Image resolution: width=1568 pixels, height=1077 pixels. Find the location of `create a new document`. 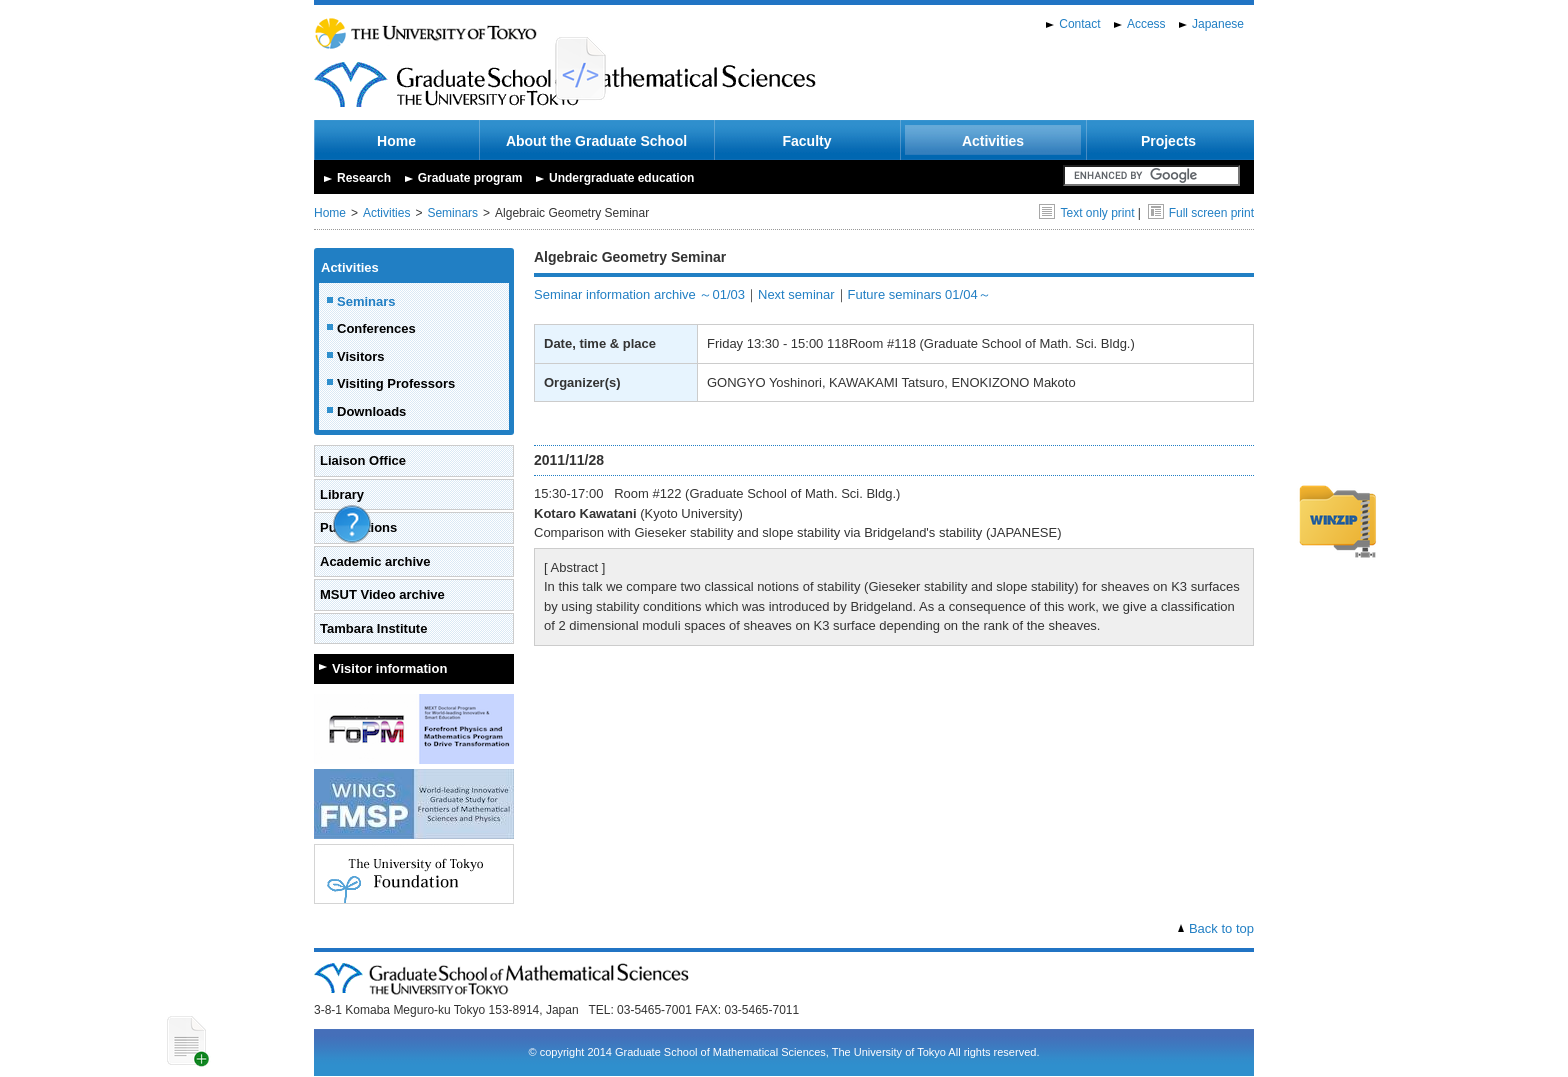

create a new document is located at coordinates (186, 1040).